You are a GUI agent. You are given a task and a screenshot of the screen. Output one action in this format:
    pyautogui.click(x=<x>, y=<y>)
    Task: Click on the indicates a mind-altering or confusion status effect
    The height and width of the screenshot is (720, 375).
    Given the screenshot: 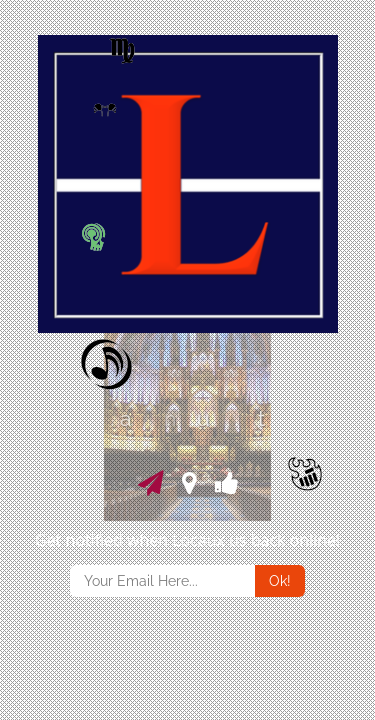 What is the action you would take?
    pyautogui.click(x=94, y=237)
    